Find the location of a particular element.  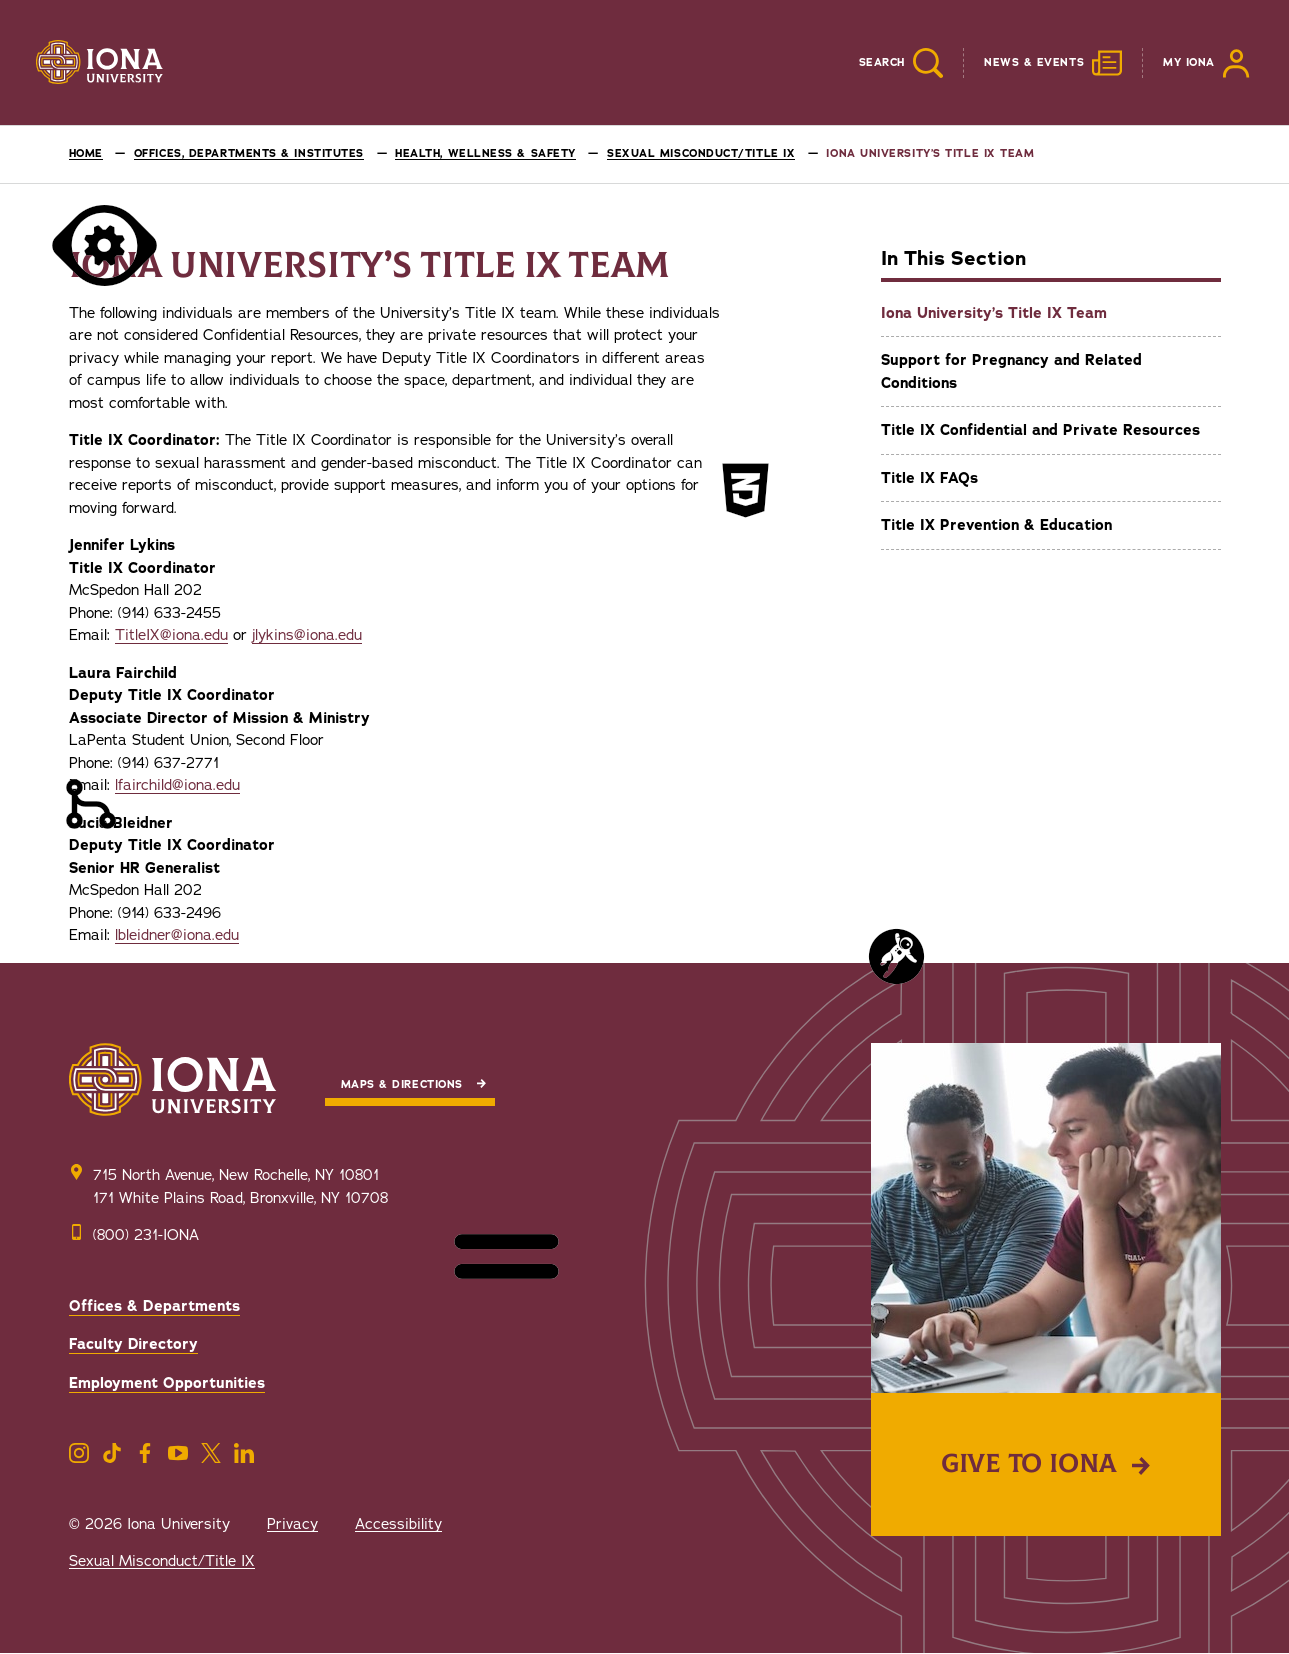

phabricator code review platform logo is located at coordinates (104, 245).